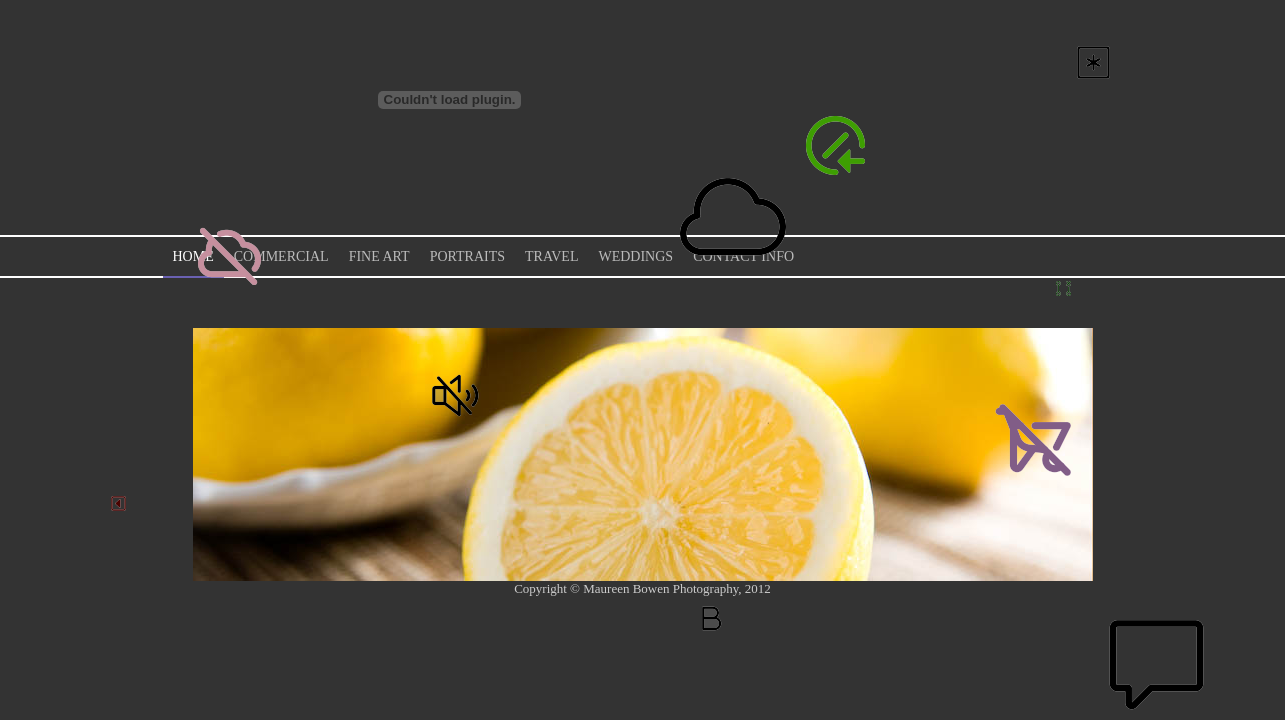  I want to click on generate a new access key or password, so click(1093, 62).